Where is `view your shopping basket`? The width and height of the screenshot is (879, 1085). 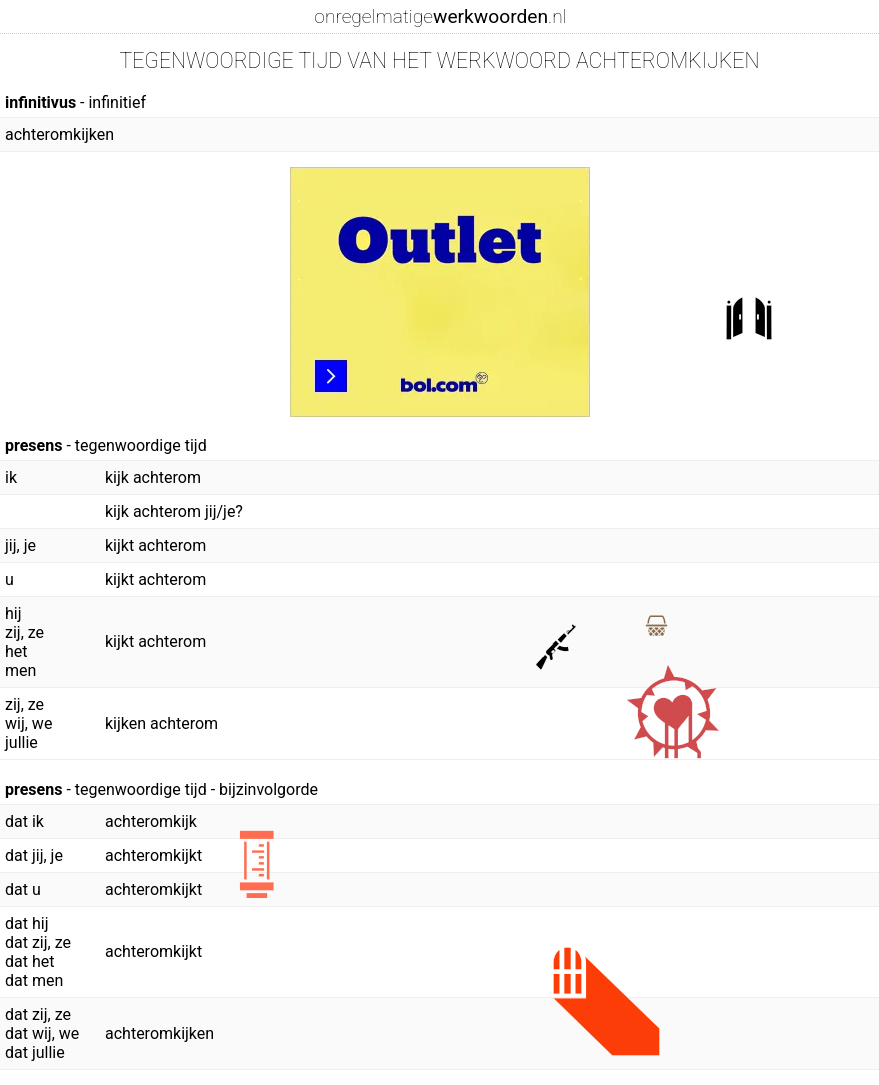
view your shopping basket is located at coordinates (656, 625).